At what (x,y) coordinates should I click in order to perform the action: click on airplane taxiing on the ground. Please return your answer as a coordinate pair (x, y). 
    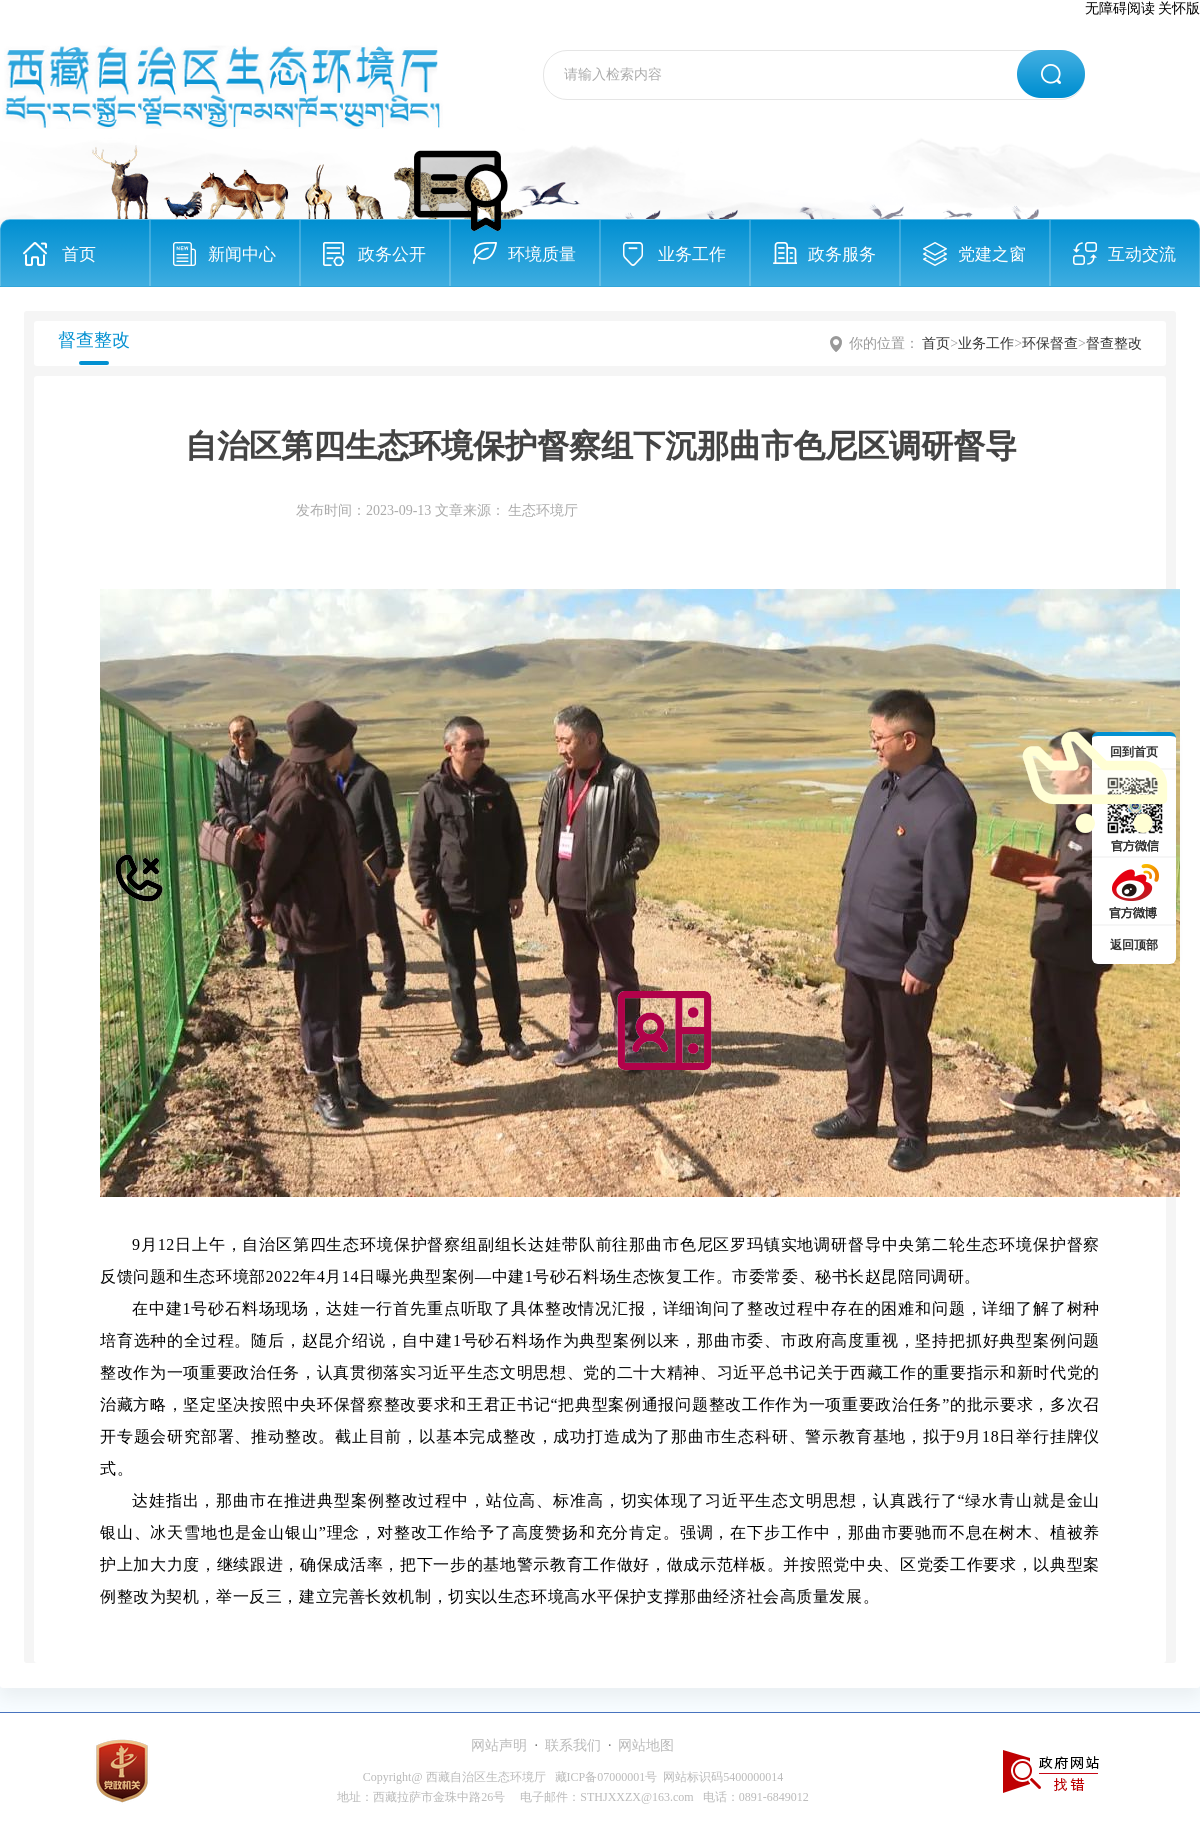
    Looking at the image, I should click on (1095, 780).